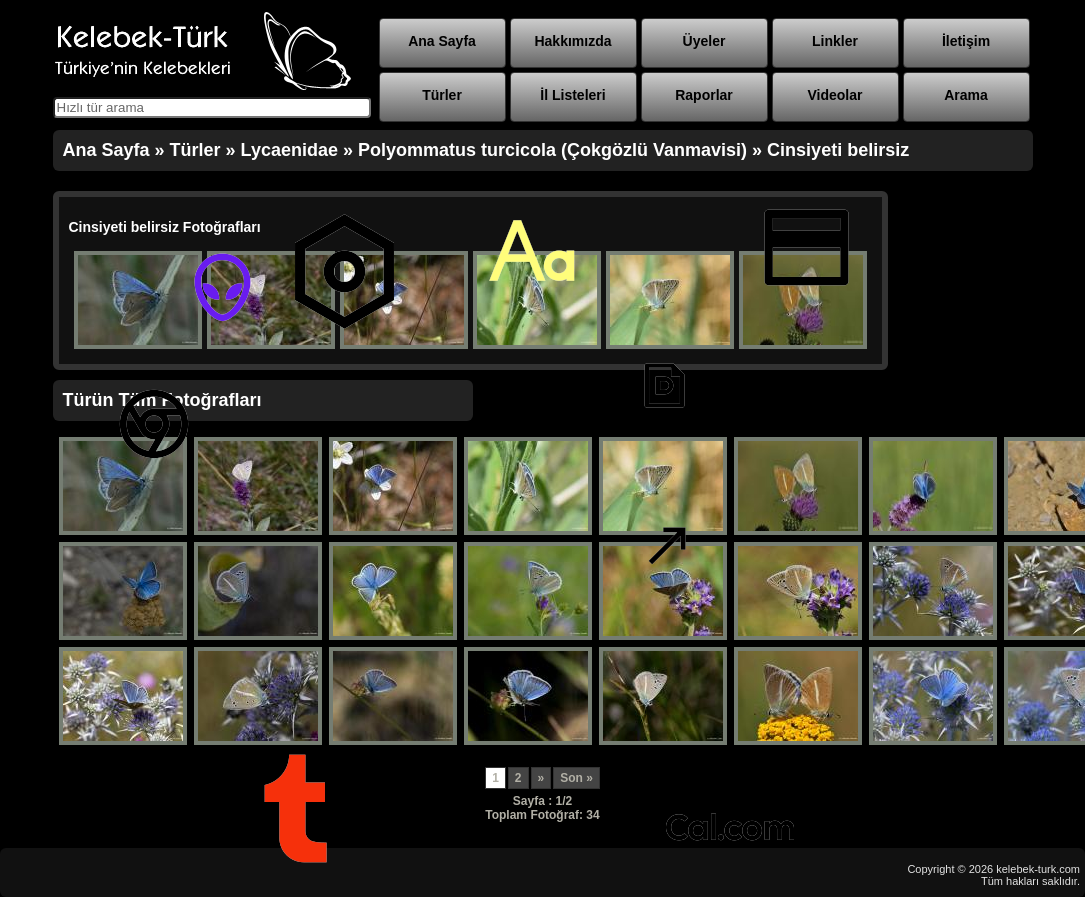  What do you see at coordinates (806, 247) in the screenshot?
I see `view saved payment methods` at bounding box center [806, 247].